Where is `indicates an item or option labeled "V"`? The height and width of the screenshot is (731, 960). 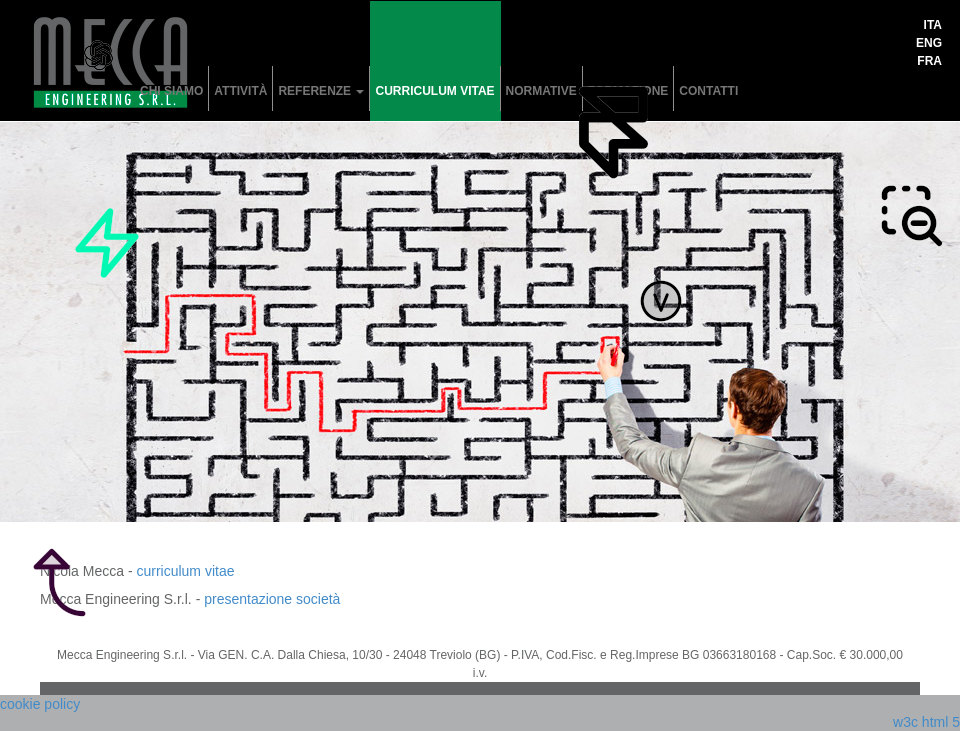
indicates an item or option labeled "V" is located at coordinates (661, 301).